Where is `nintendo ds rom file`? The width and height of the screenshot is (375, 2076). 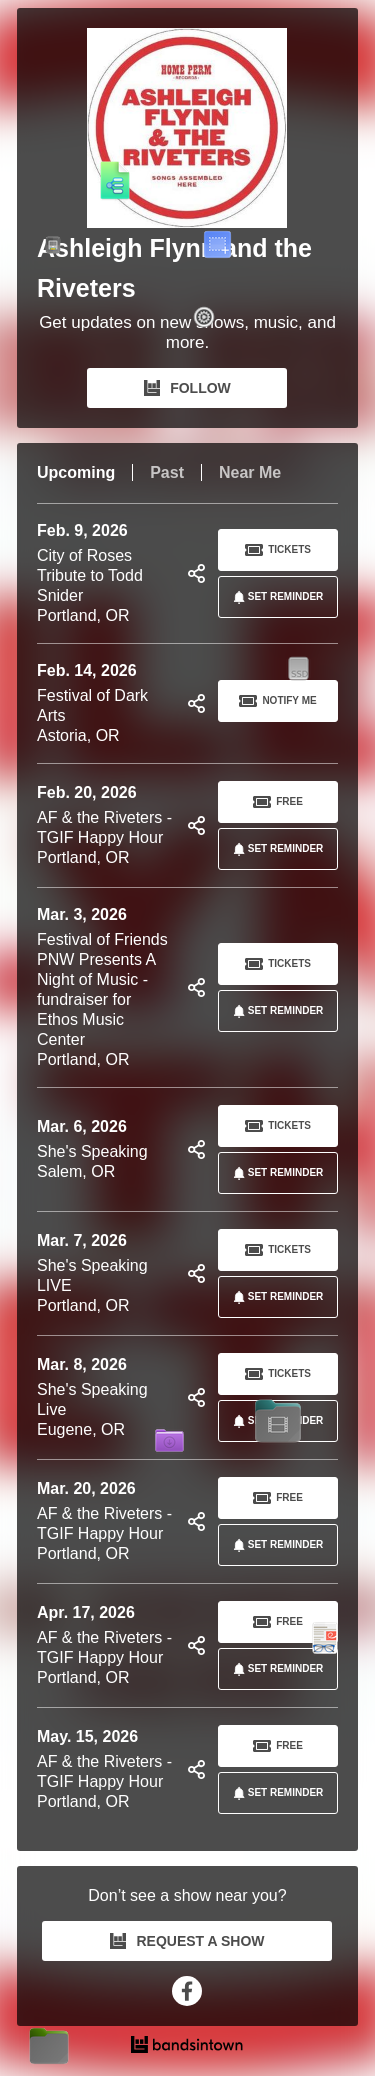 nintendo ds rom file is located at coordinates (53, 245).